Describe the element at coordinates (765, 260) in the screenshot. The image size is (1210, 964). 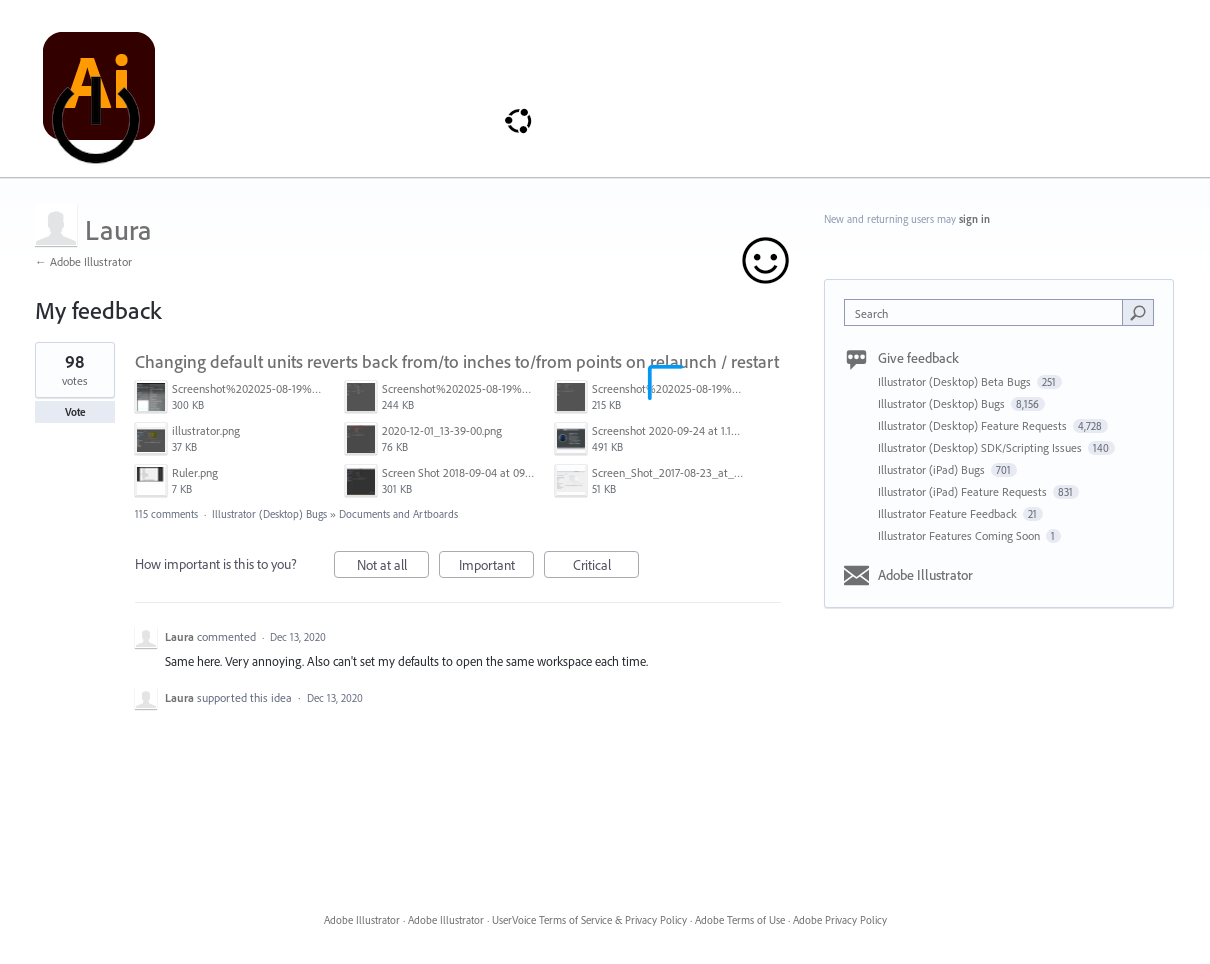
I see `insert an emoji or emoticon` at that location.